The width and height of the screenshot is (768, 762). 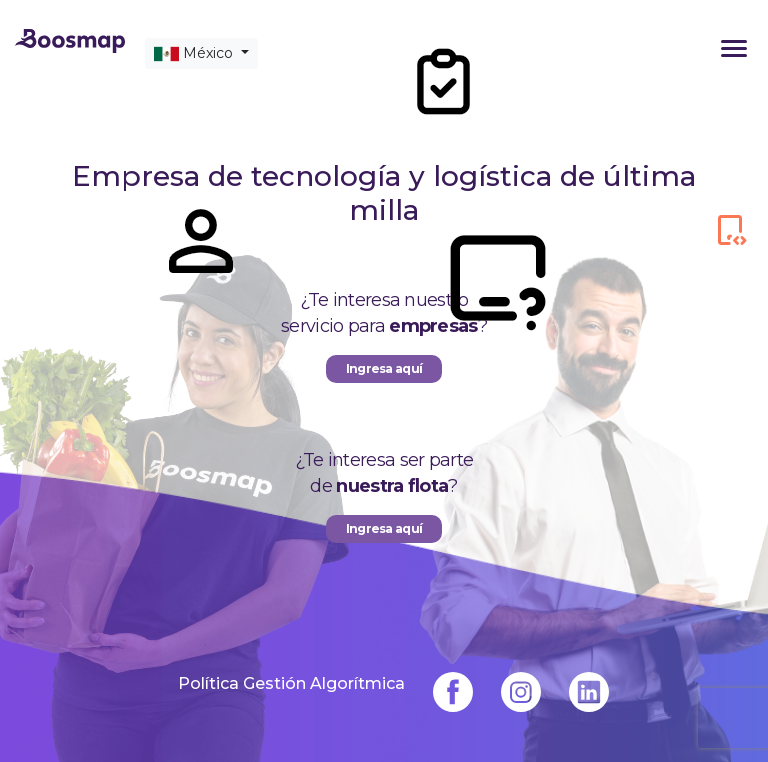 I want to click on view your profile, so click(x=201, y=241).